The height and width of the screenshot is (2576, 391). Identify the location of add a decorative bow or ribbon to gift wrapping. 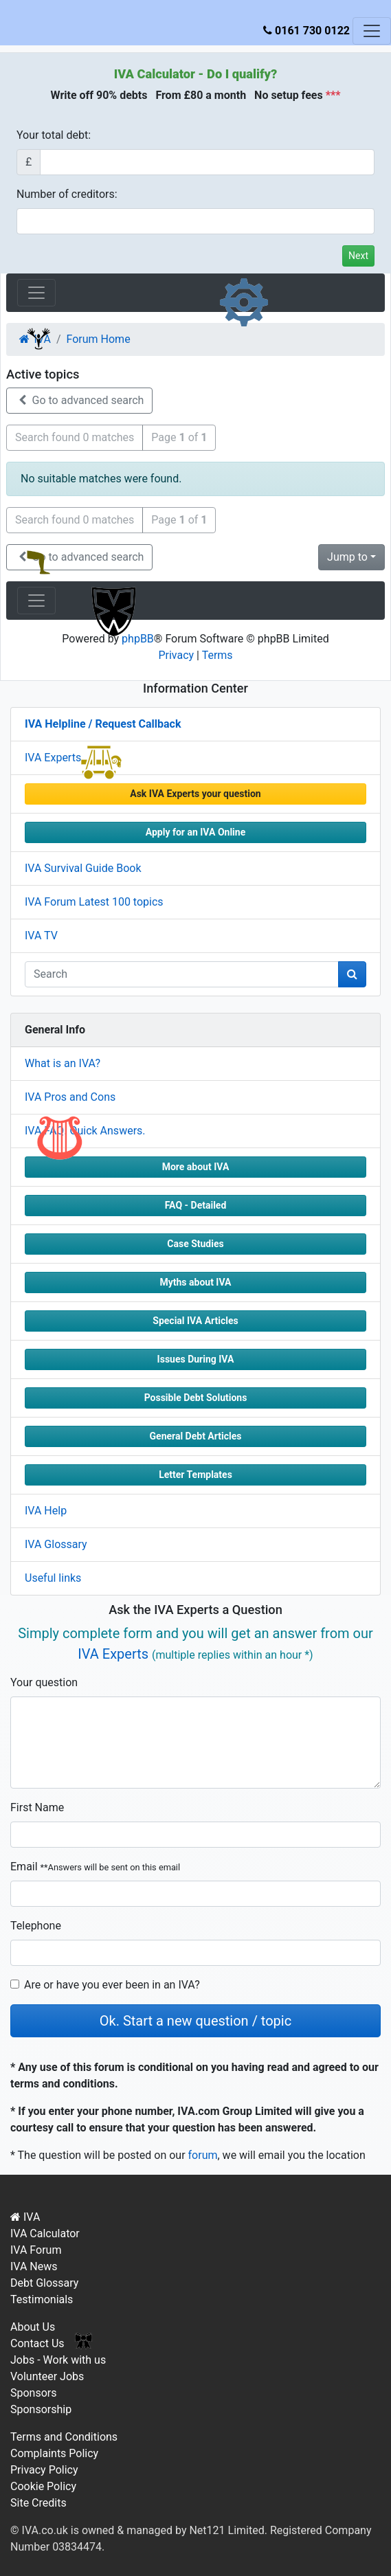
(83, 2341).